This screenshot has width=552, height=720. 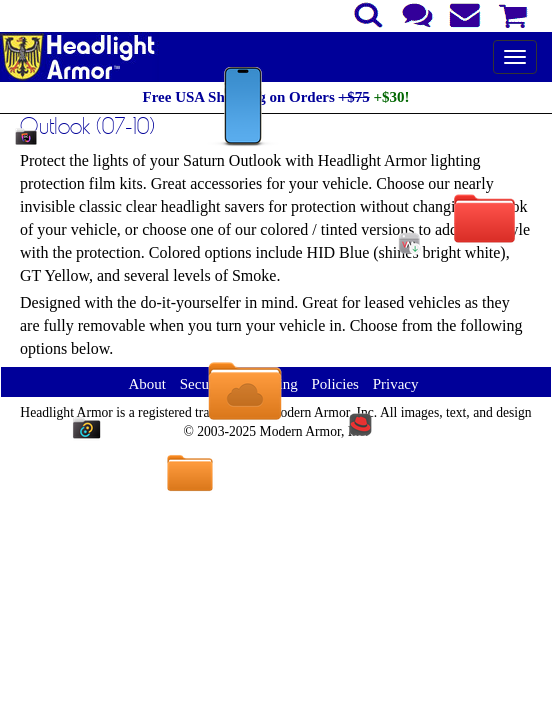 I want to click on install a new virtual machine, so click(x=409, y=243).